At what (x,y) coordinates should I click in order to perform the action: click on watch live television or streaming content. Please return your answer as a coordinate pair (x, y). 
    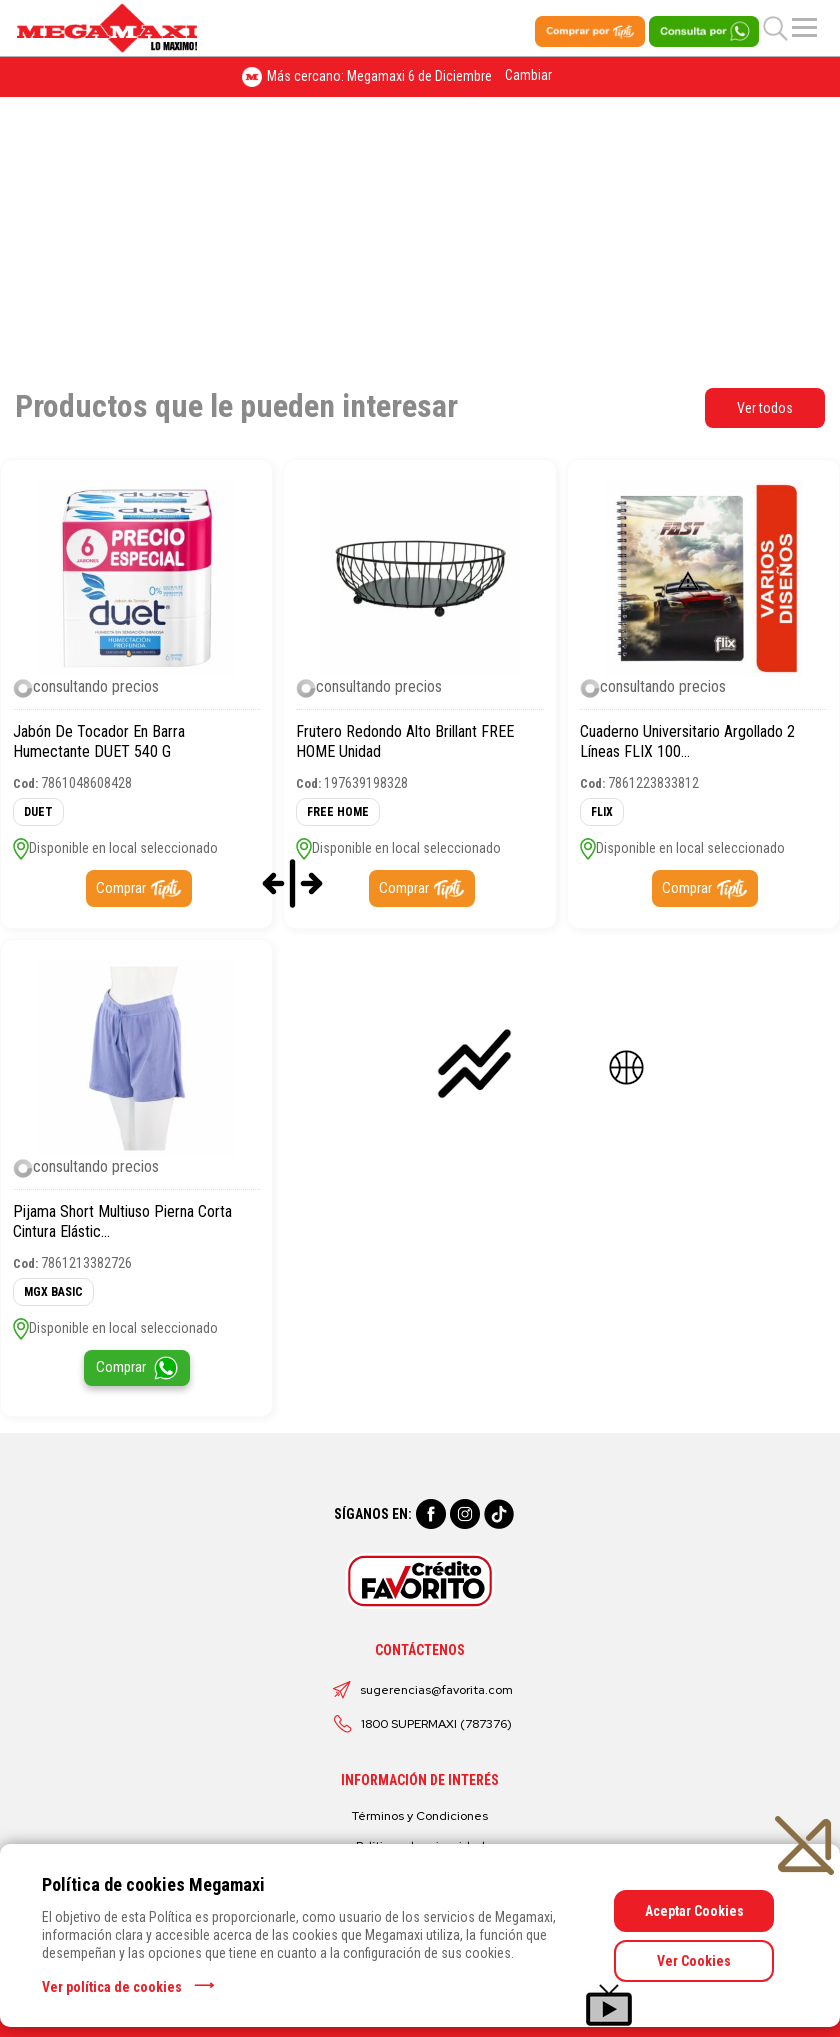
    Looking at the image, I should click on (609, 2005).